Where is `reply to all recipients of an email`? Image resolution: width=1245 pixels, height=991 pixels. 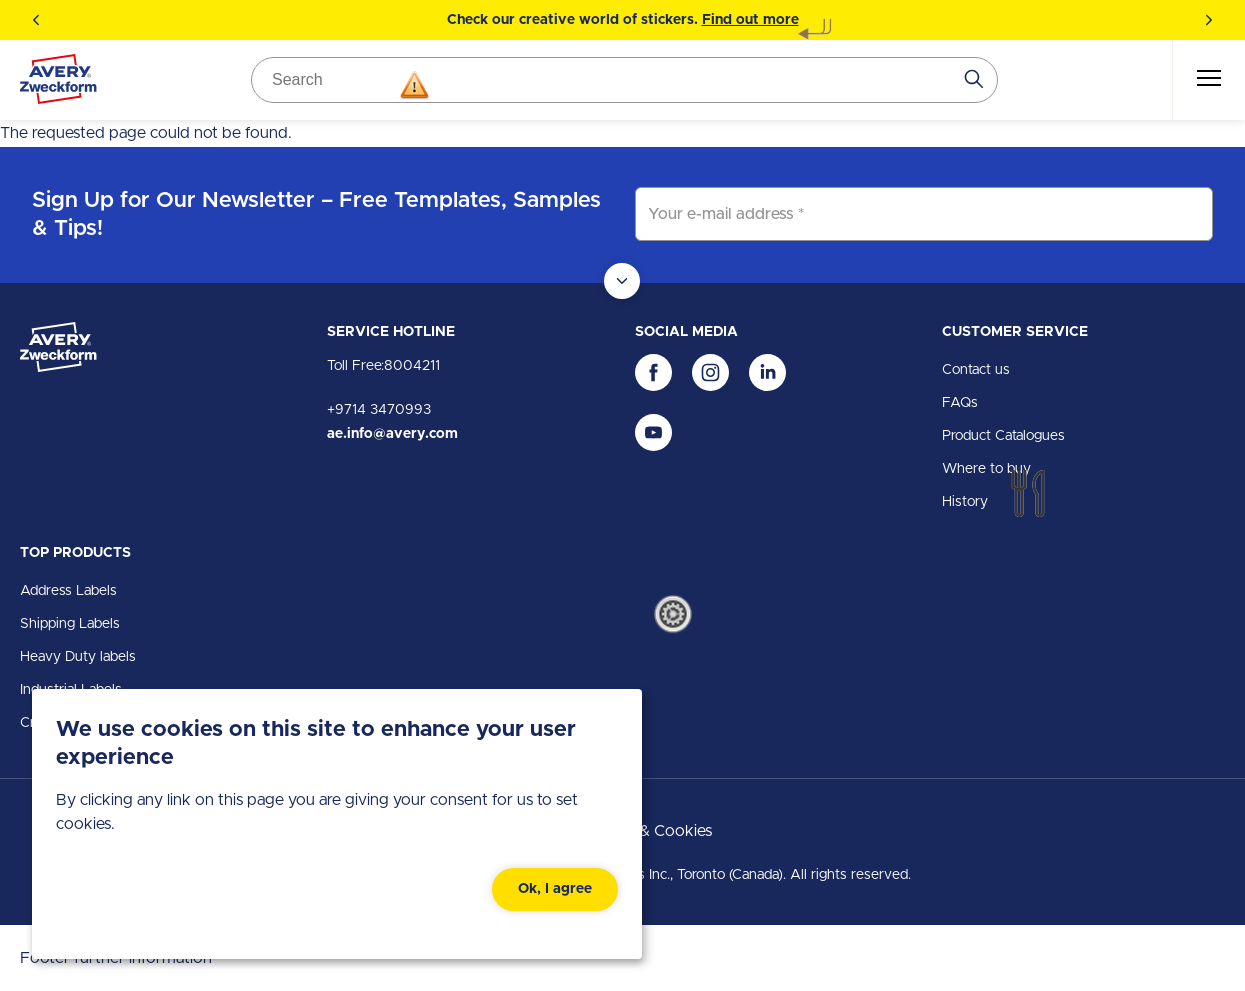 reply to all recipients of an email is located at coordinates (814, 29).